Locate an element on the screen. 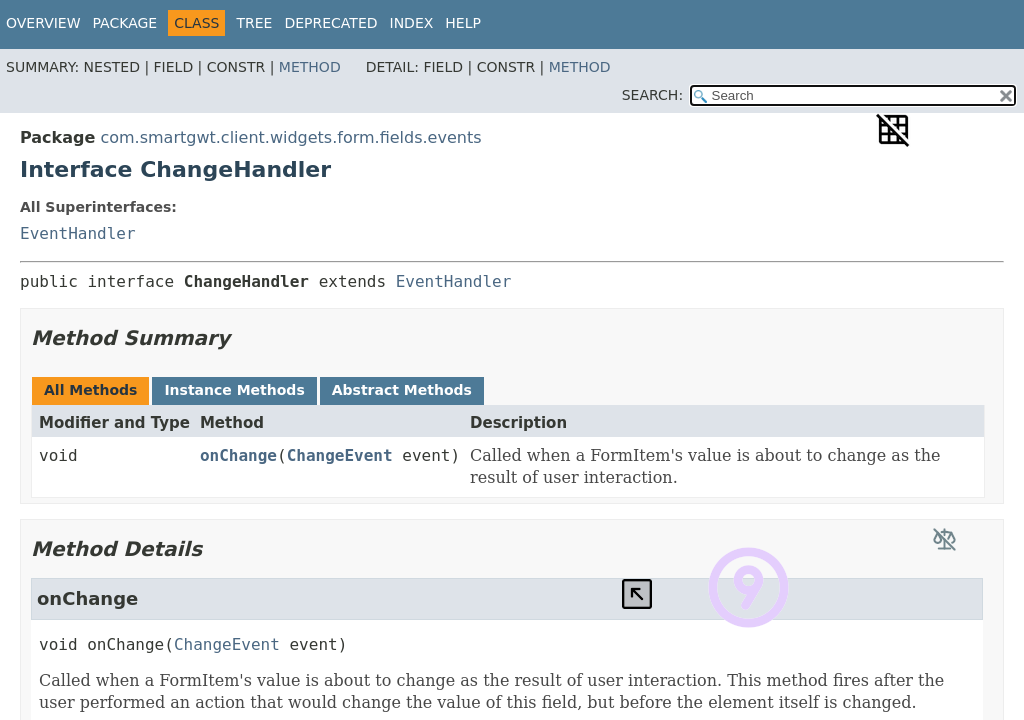  disable weight or measurement tracking is located at coordinates (944, 539).